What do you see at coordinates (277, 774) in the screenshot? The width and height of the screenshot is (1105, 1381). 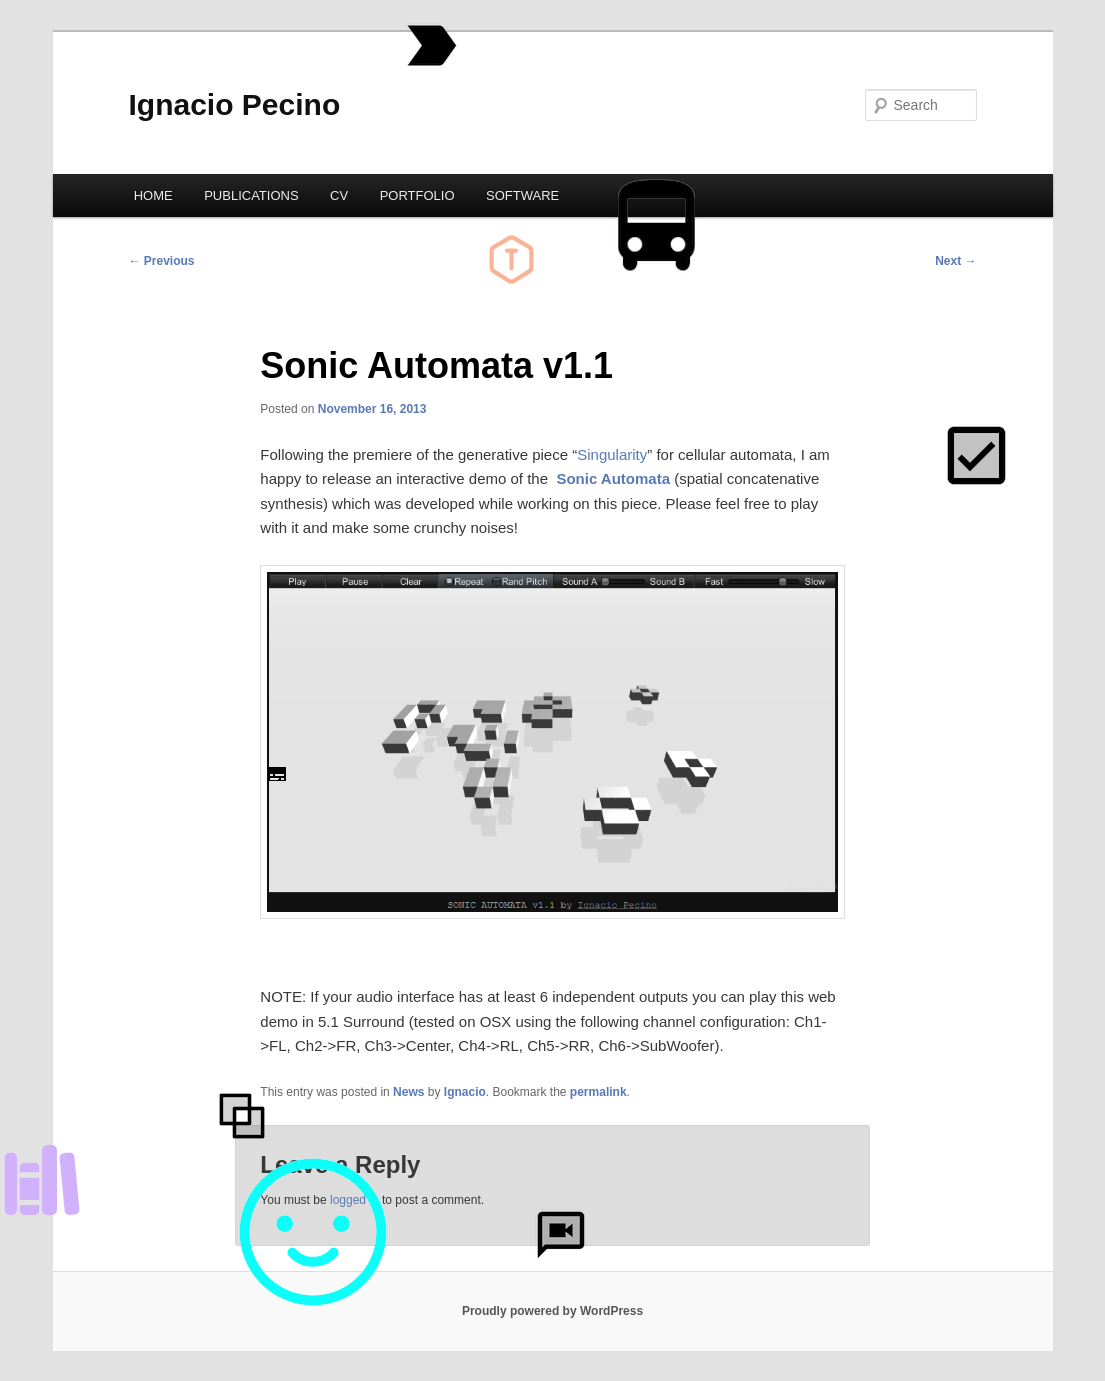 I see `enable subtitles or closed captions` at bounding box center [277, 774].